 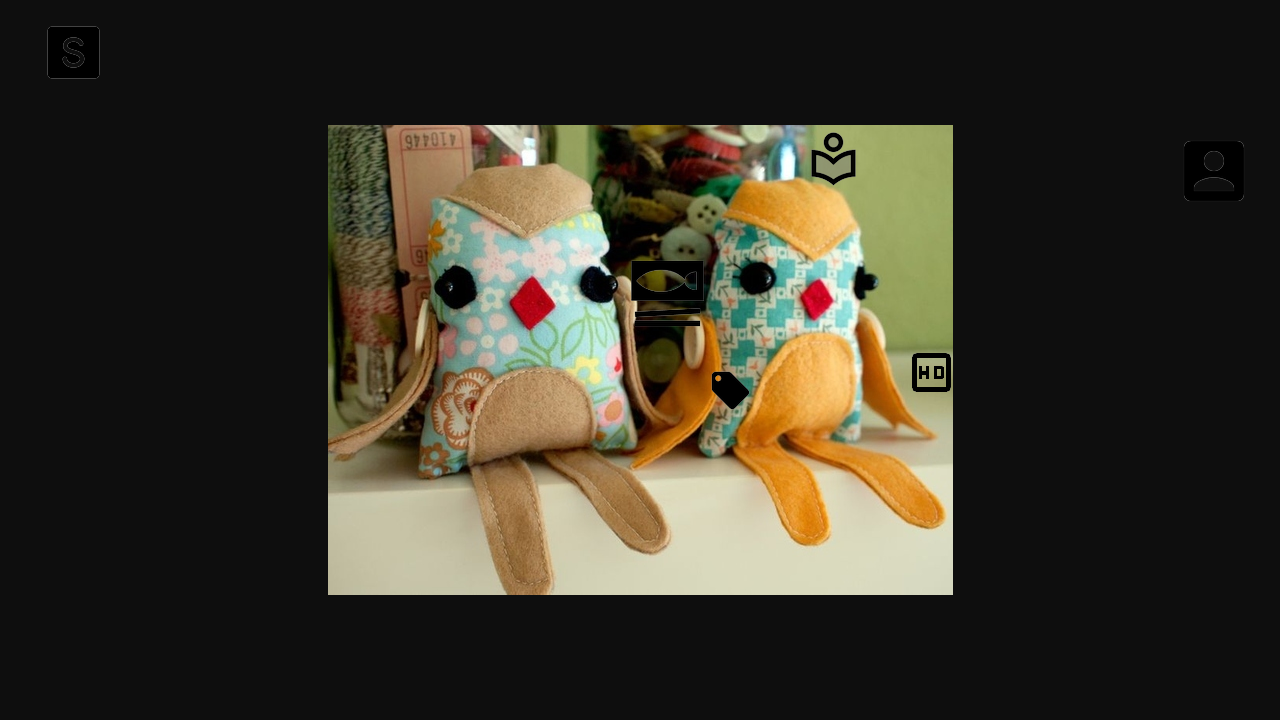 What do you see at coordinates (667, 293) in the screenshot?
I see `view set meal or food combo options` at bounding box center [667, 293].